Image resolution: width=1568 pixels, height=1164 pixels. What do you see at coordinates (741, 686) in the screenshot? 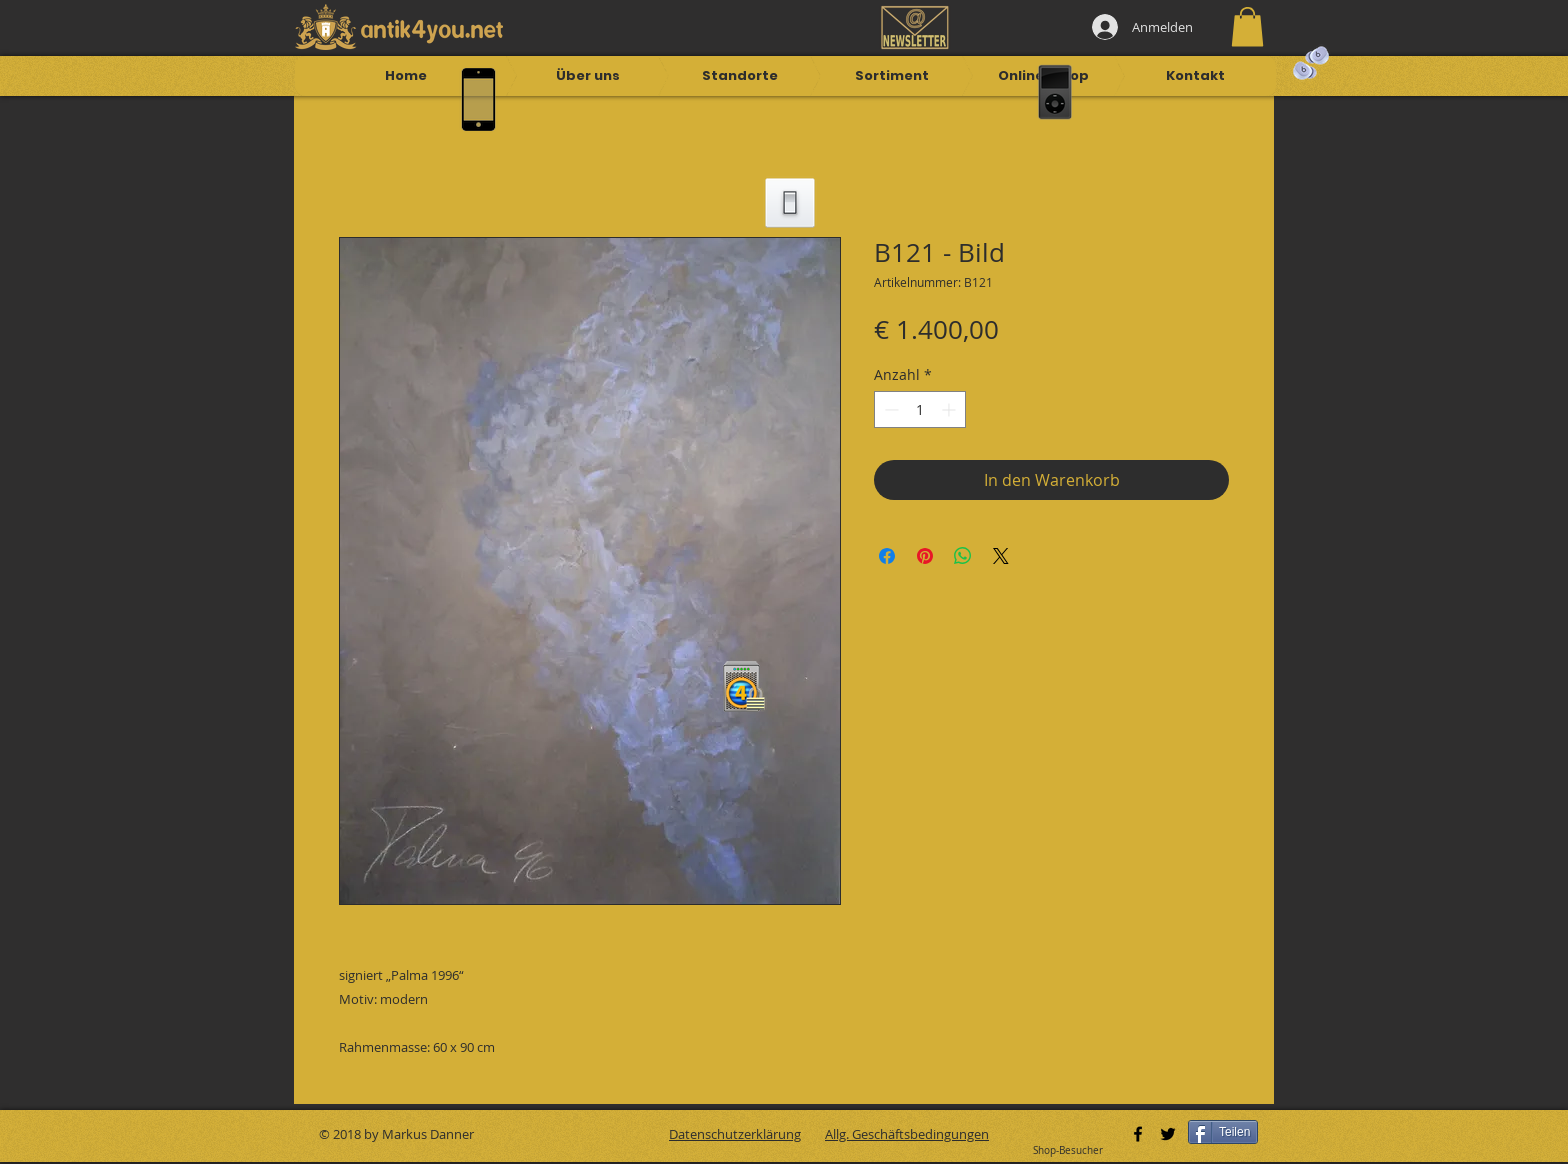
I see `locked RAID 4 storage array` at bounding box center [741, 686].